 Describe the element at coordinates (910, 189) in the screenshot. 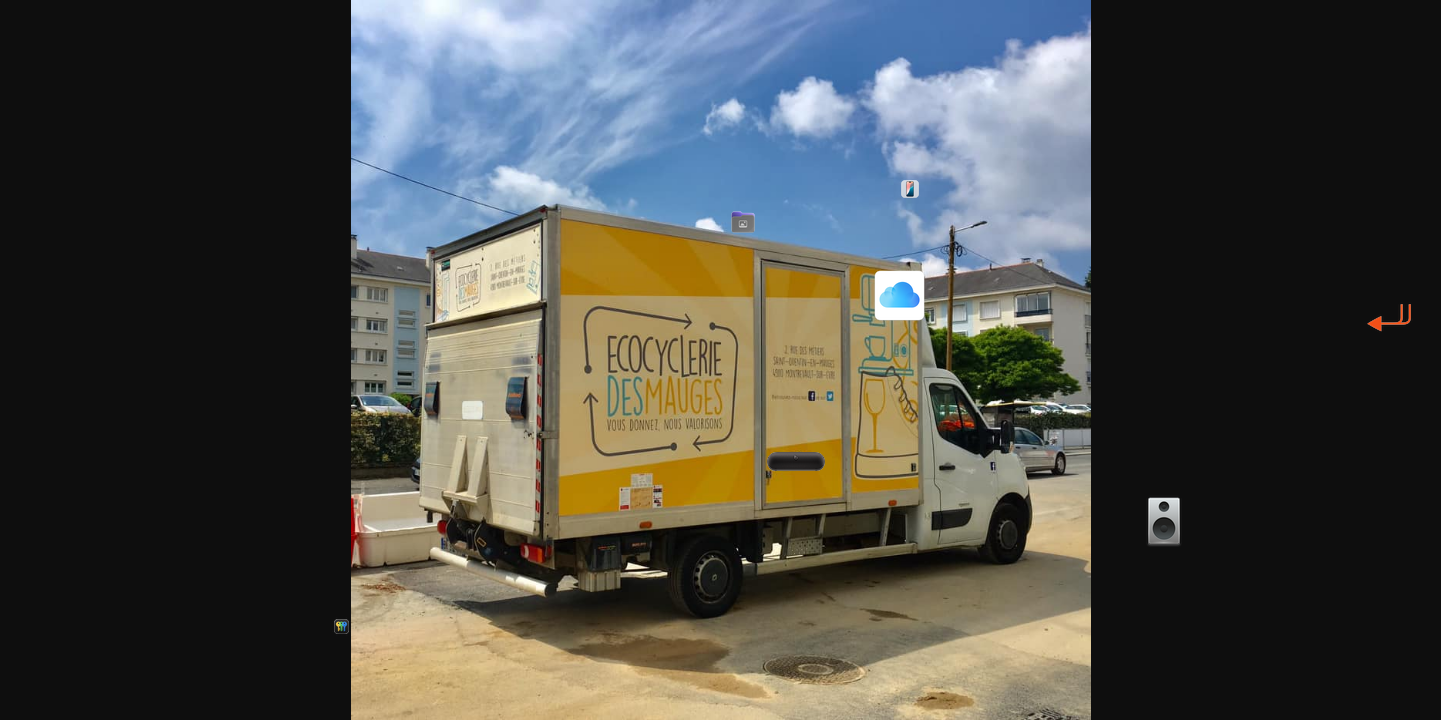

I see `mirror your iPhone screen to your Mac` at that location.